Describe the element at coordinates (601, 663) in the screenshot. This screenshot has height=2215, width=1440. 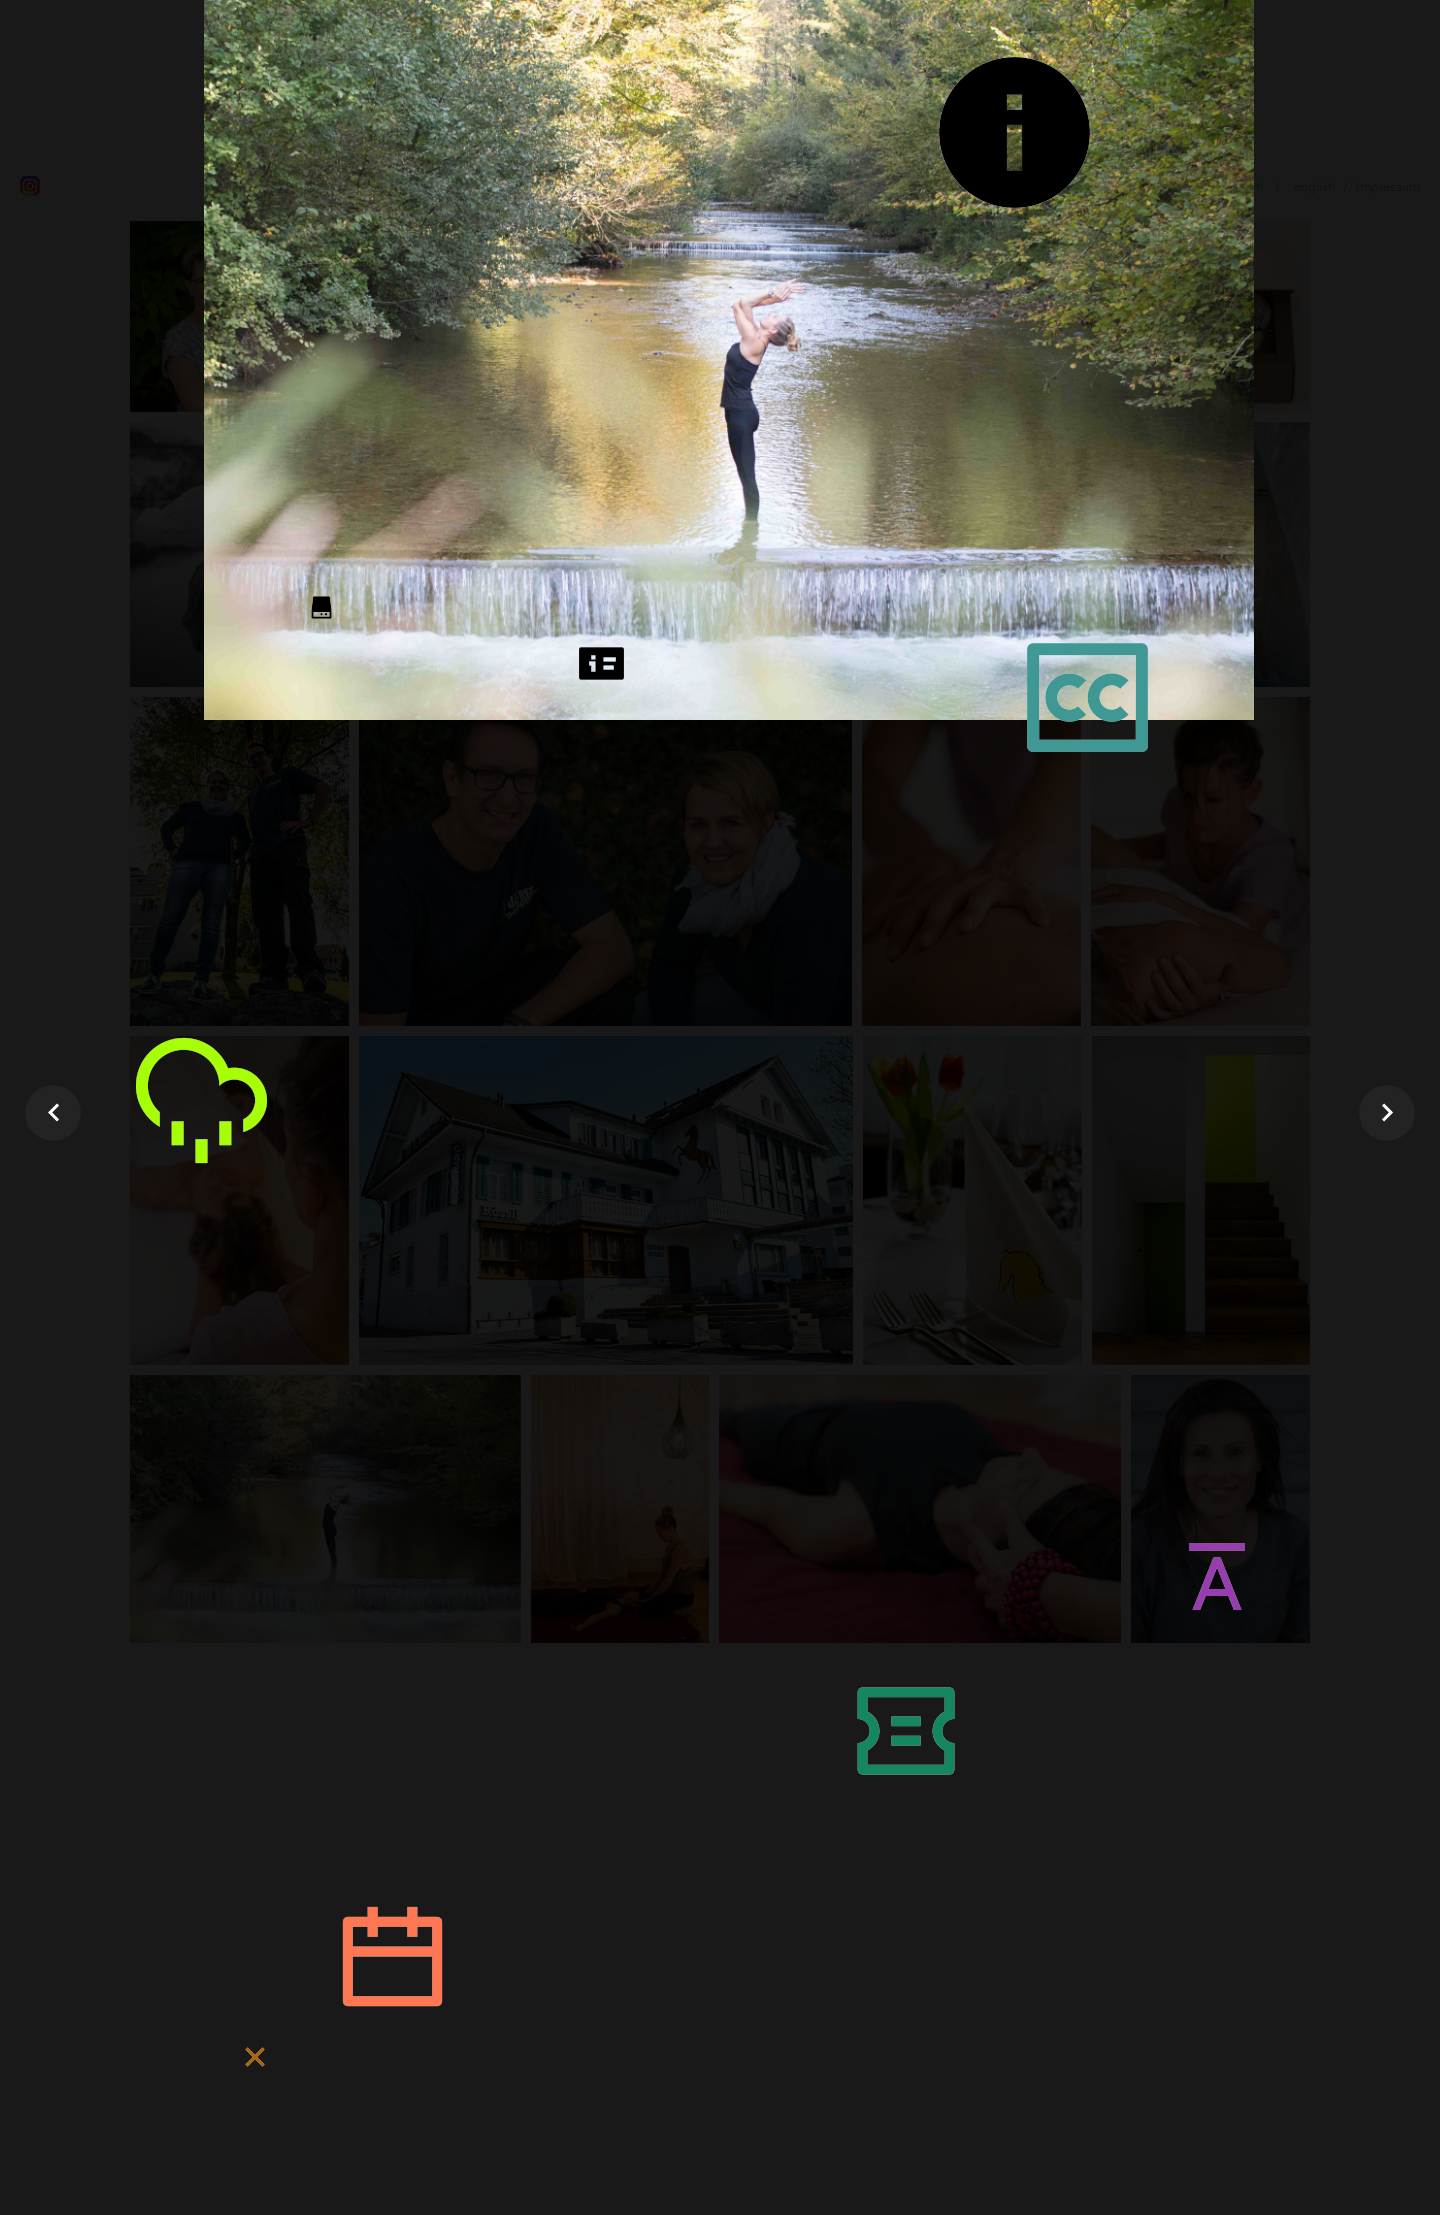
I see `view contact or business card details` at that location.